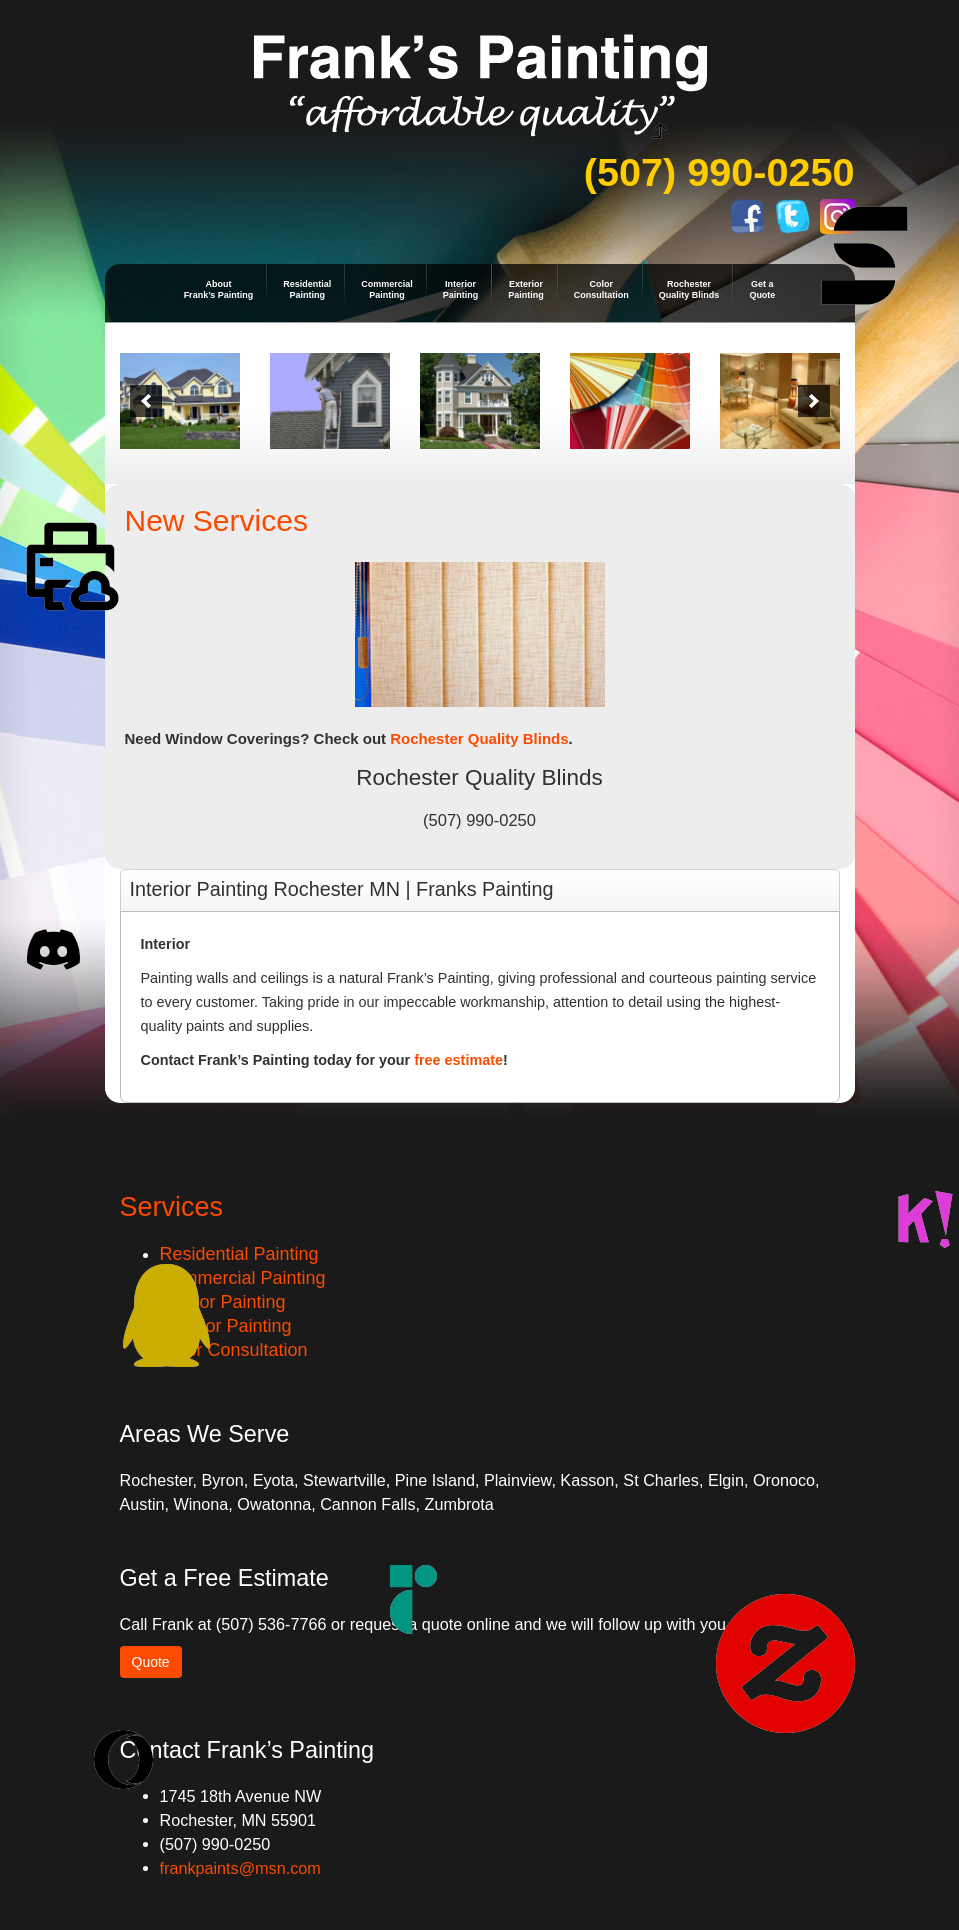 This screenshot has height=1930, width=959. What do you see at coordinates (413, 1599) in the screenshot?
I see `radix ui library logo` at bounding box center [413, 1599].